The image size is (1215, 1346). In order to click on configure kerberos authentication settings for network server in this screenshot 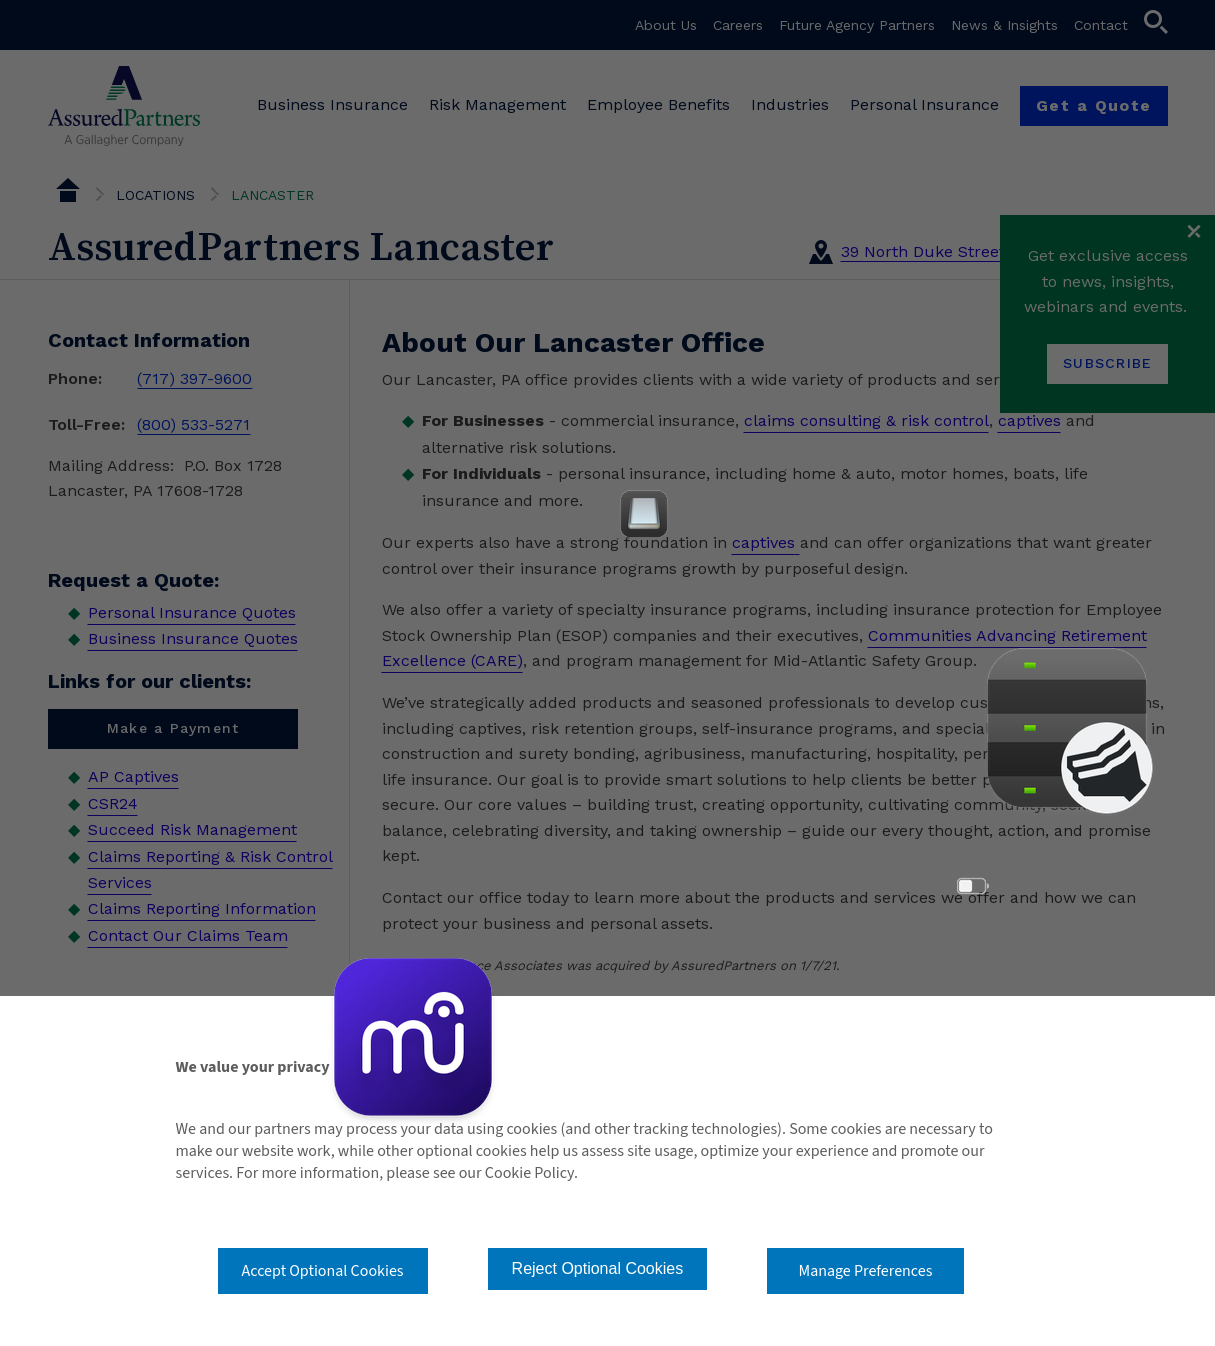, I will do `click(1067, 728)`.